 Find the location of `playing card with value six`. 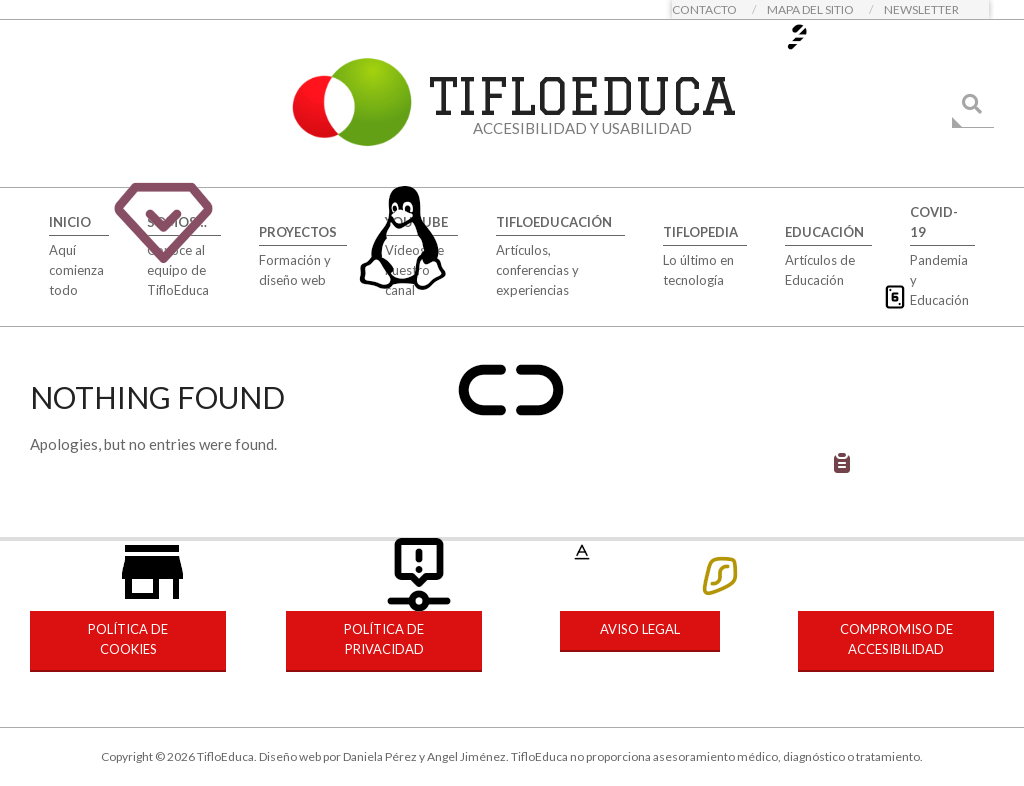

playing card with value six is located at coordinates (895, 297).